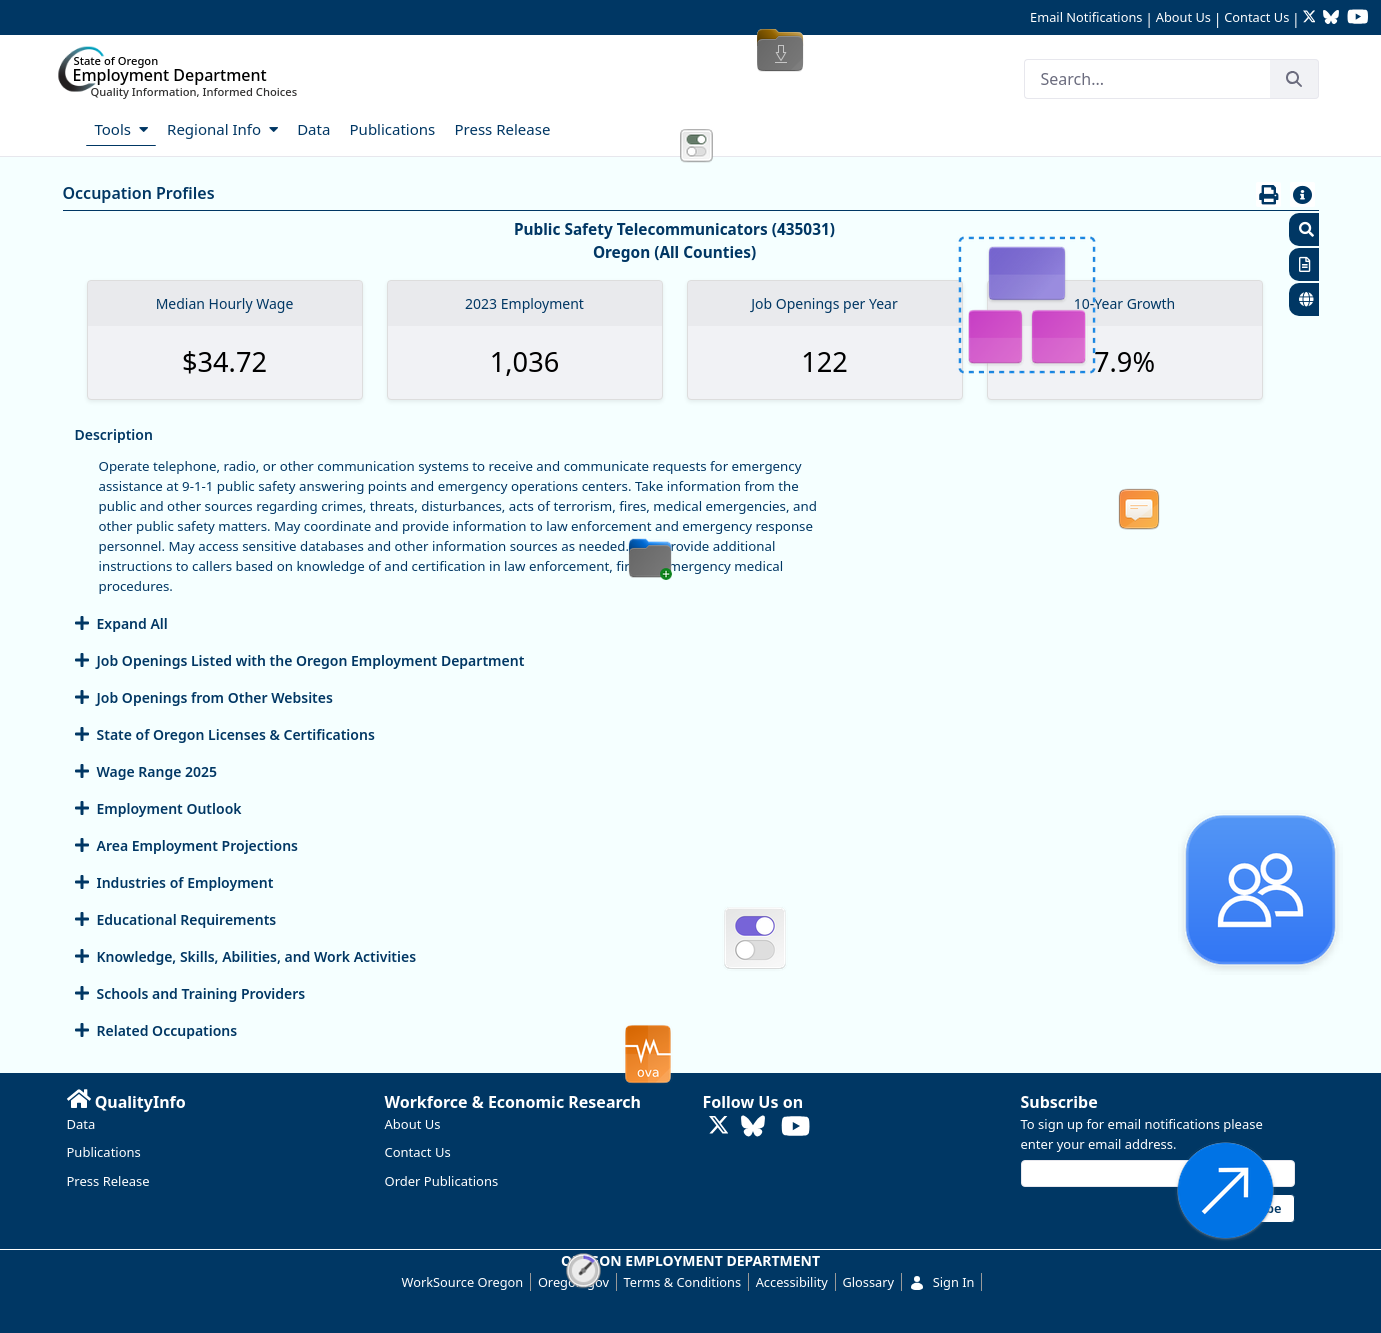 Image resolution: width=1381 pixels, height=1333 pixels. I want to click on indicates a symbolic link or shortcut to another file, so click(1225, 1190).